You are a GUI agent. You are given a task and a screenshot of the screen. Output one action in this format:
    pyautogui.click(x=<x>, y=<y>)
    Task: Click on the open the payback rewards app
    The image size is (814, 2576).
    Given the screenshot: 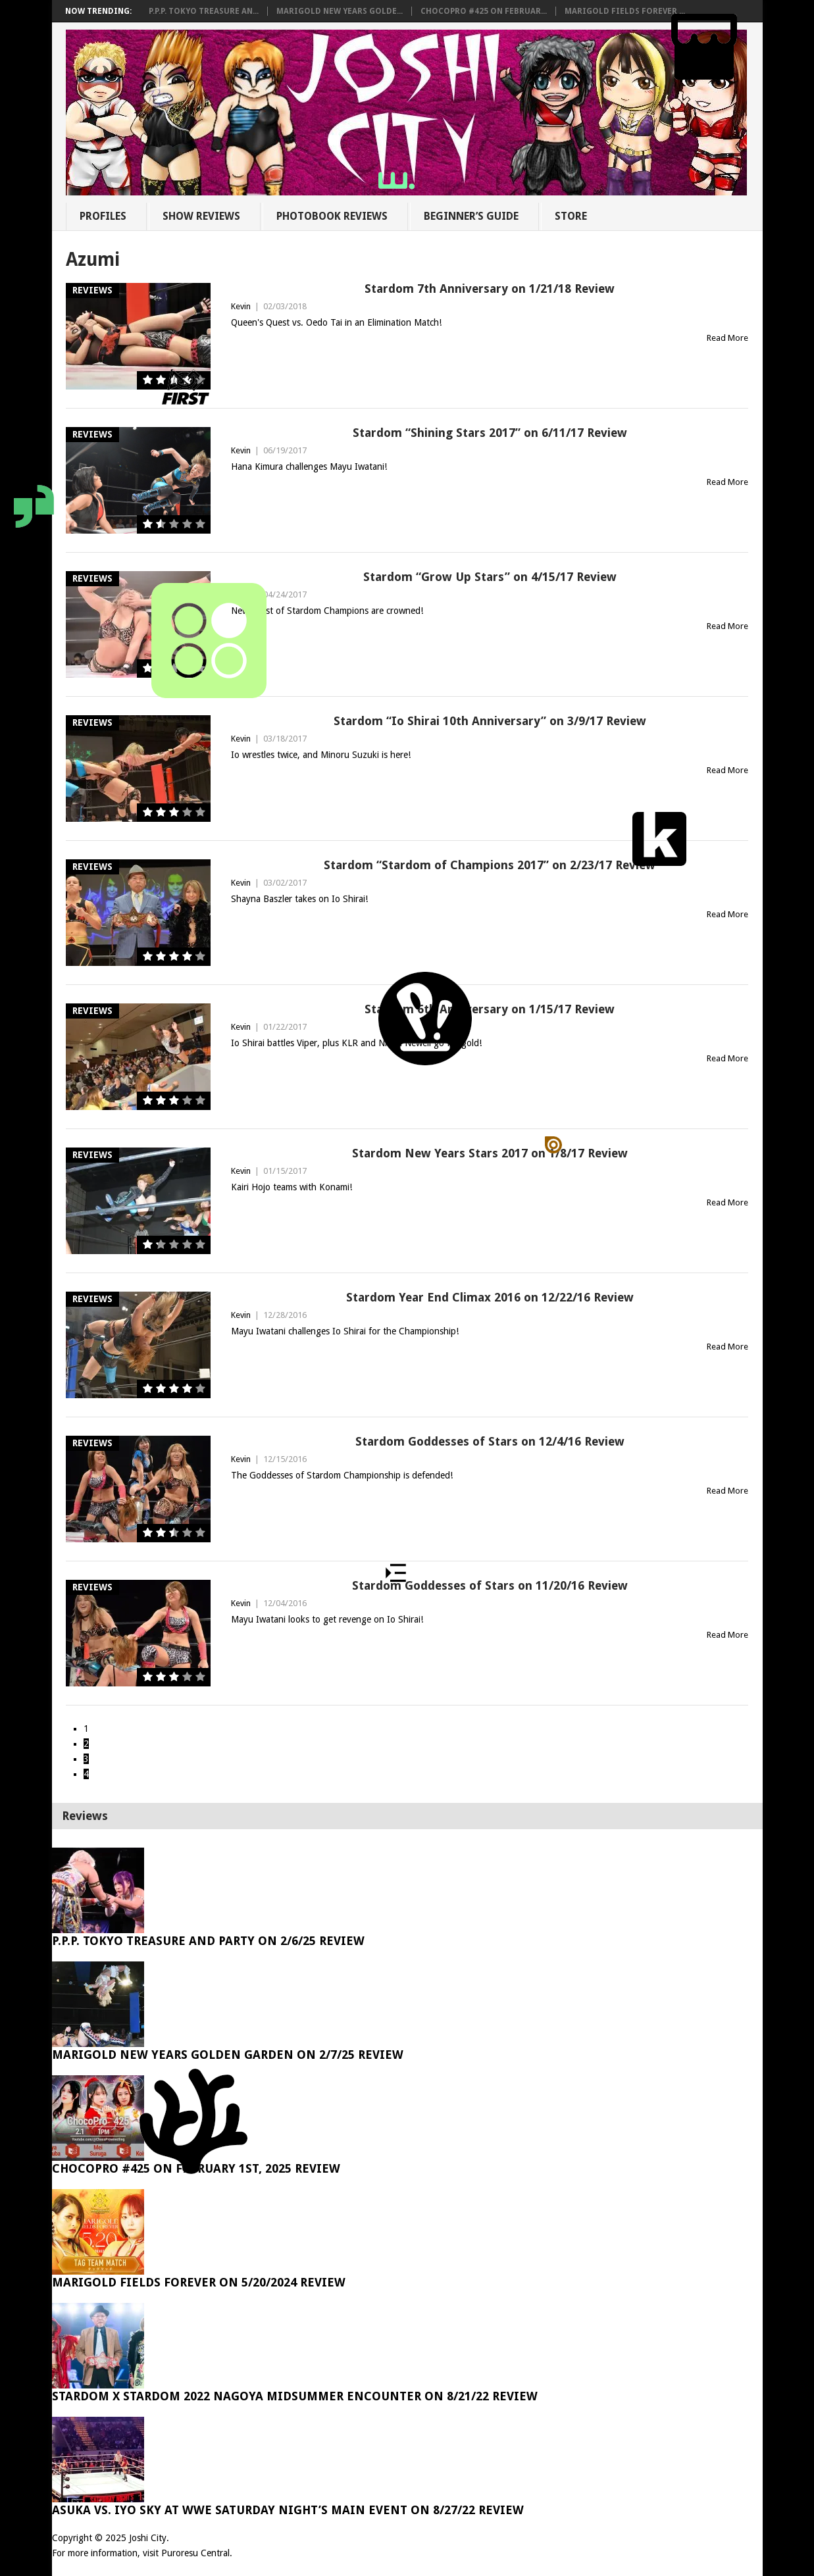 What is the action you would take?
    pyautogui.click(x=209, y=640)
    